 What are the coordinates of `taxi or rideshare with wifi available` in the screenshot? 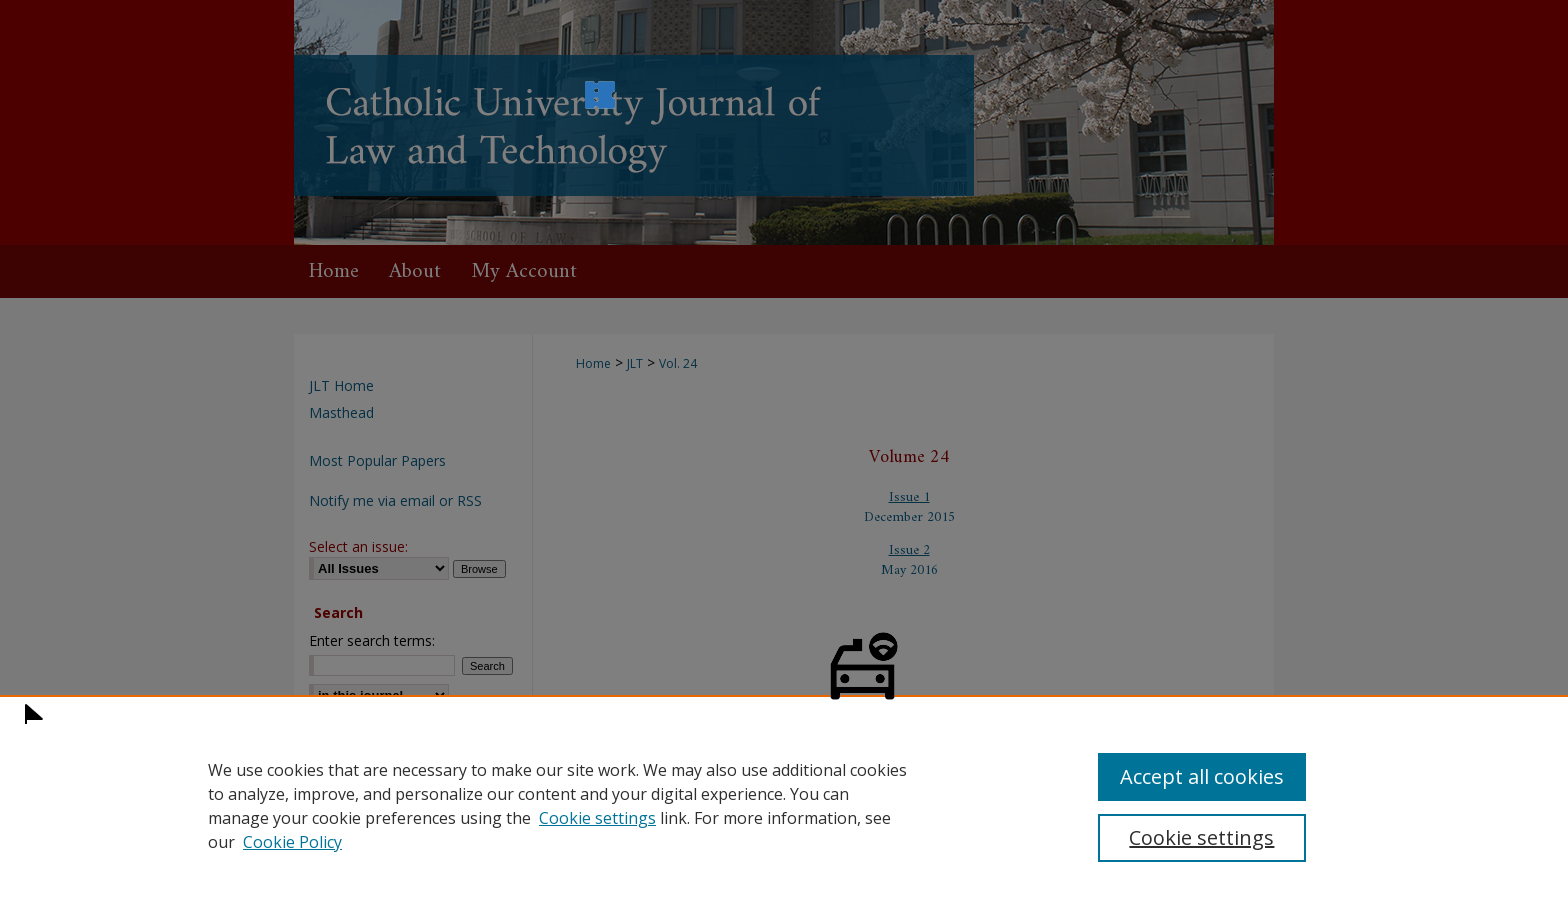 It's located at (862, 667).